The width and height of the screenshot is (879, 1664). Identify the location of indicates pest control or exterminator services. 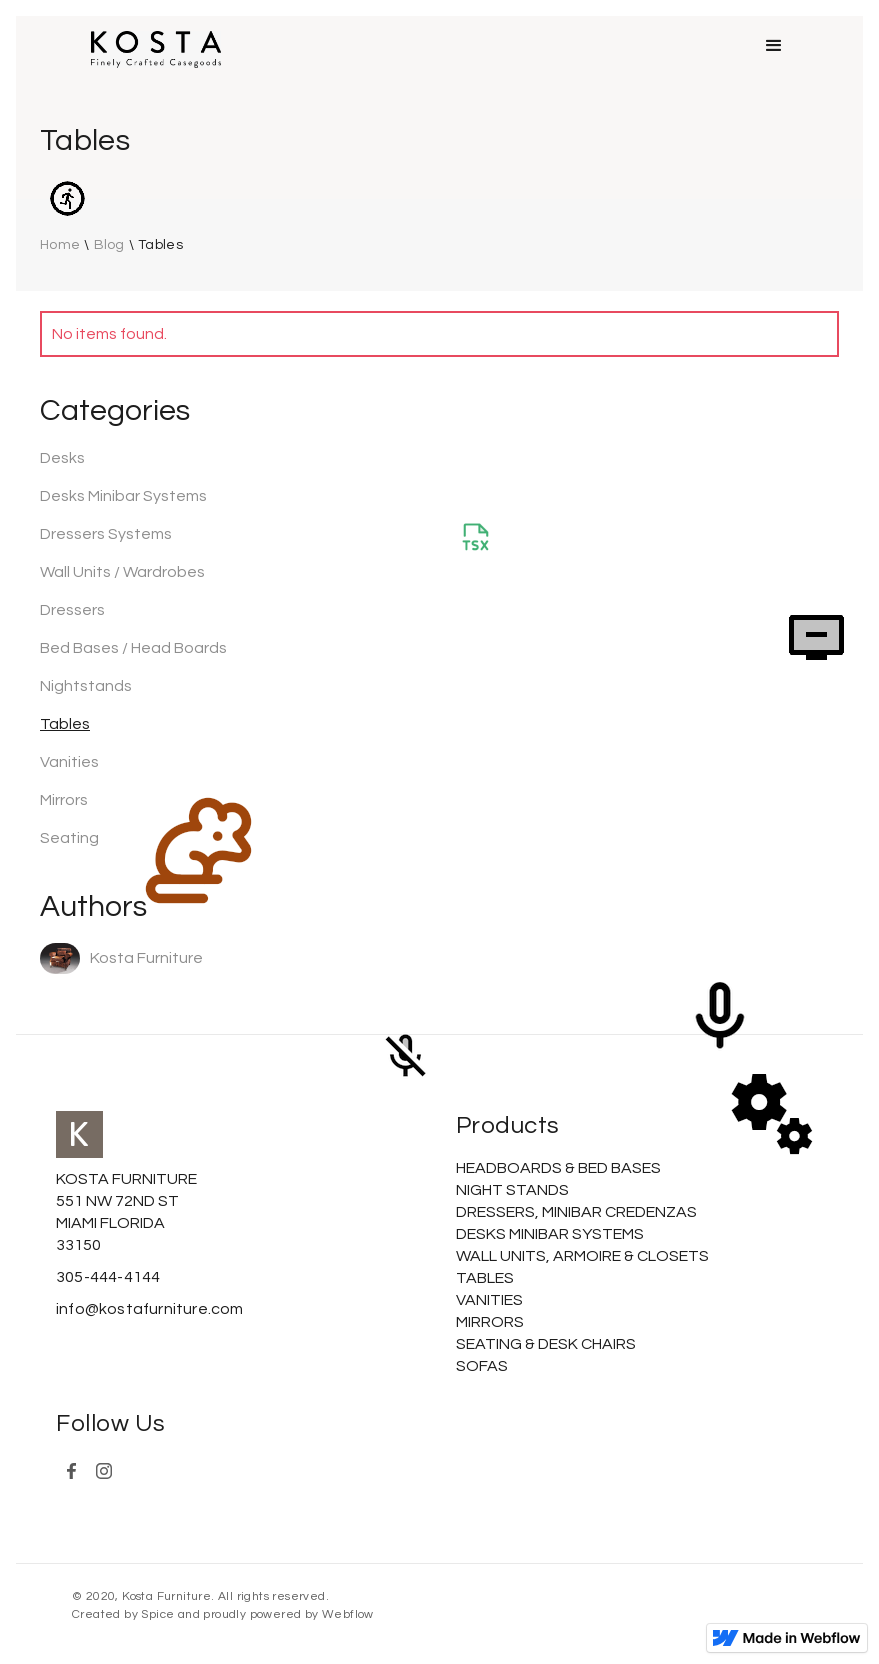
(198, 850).